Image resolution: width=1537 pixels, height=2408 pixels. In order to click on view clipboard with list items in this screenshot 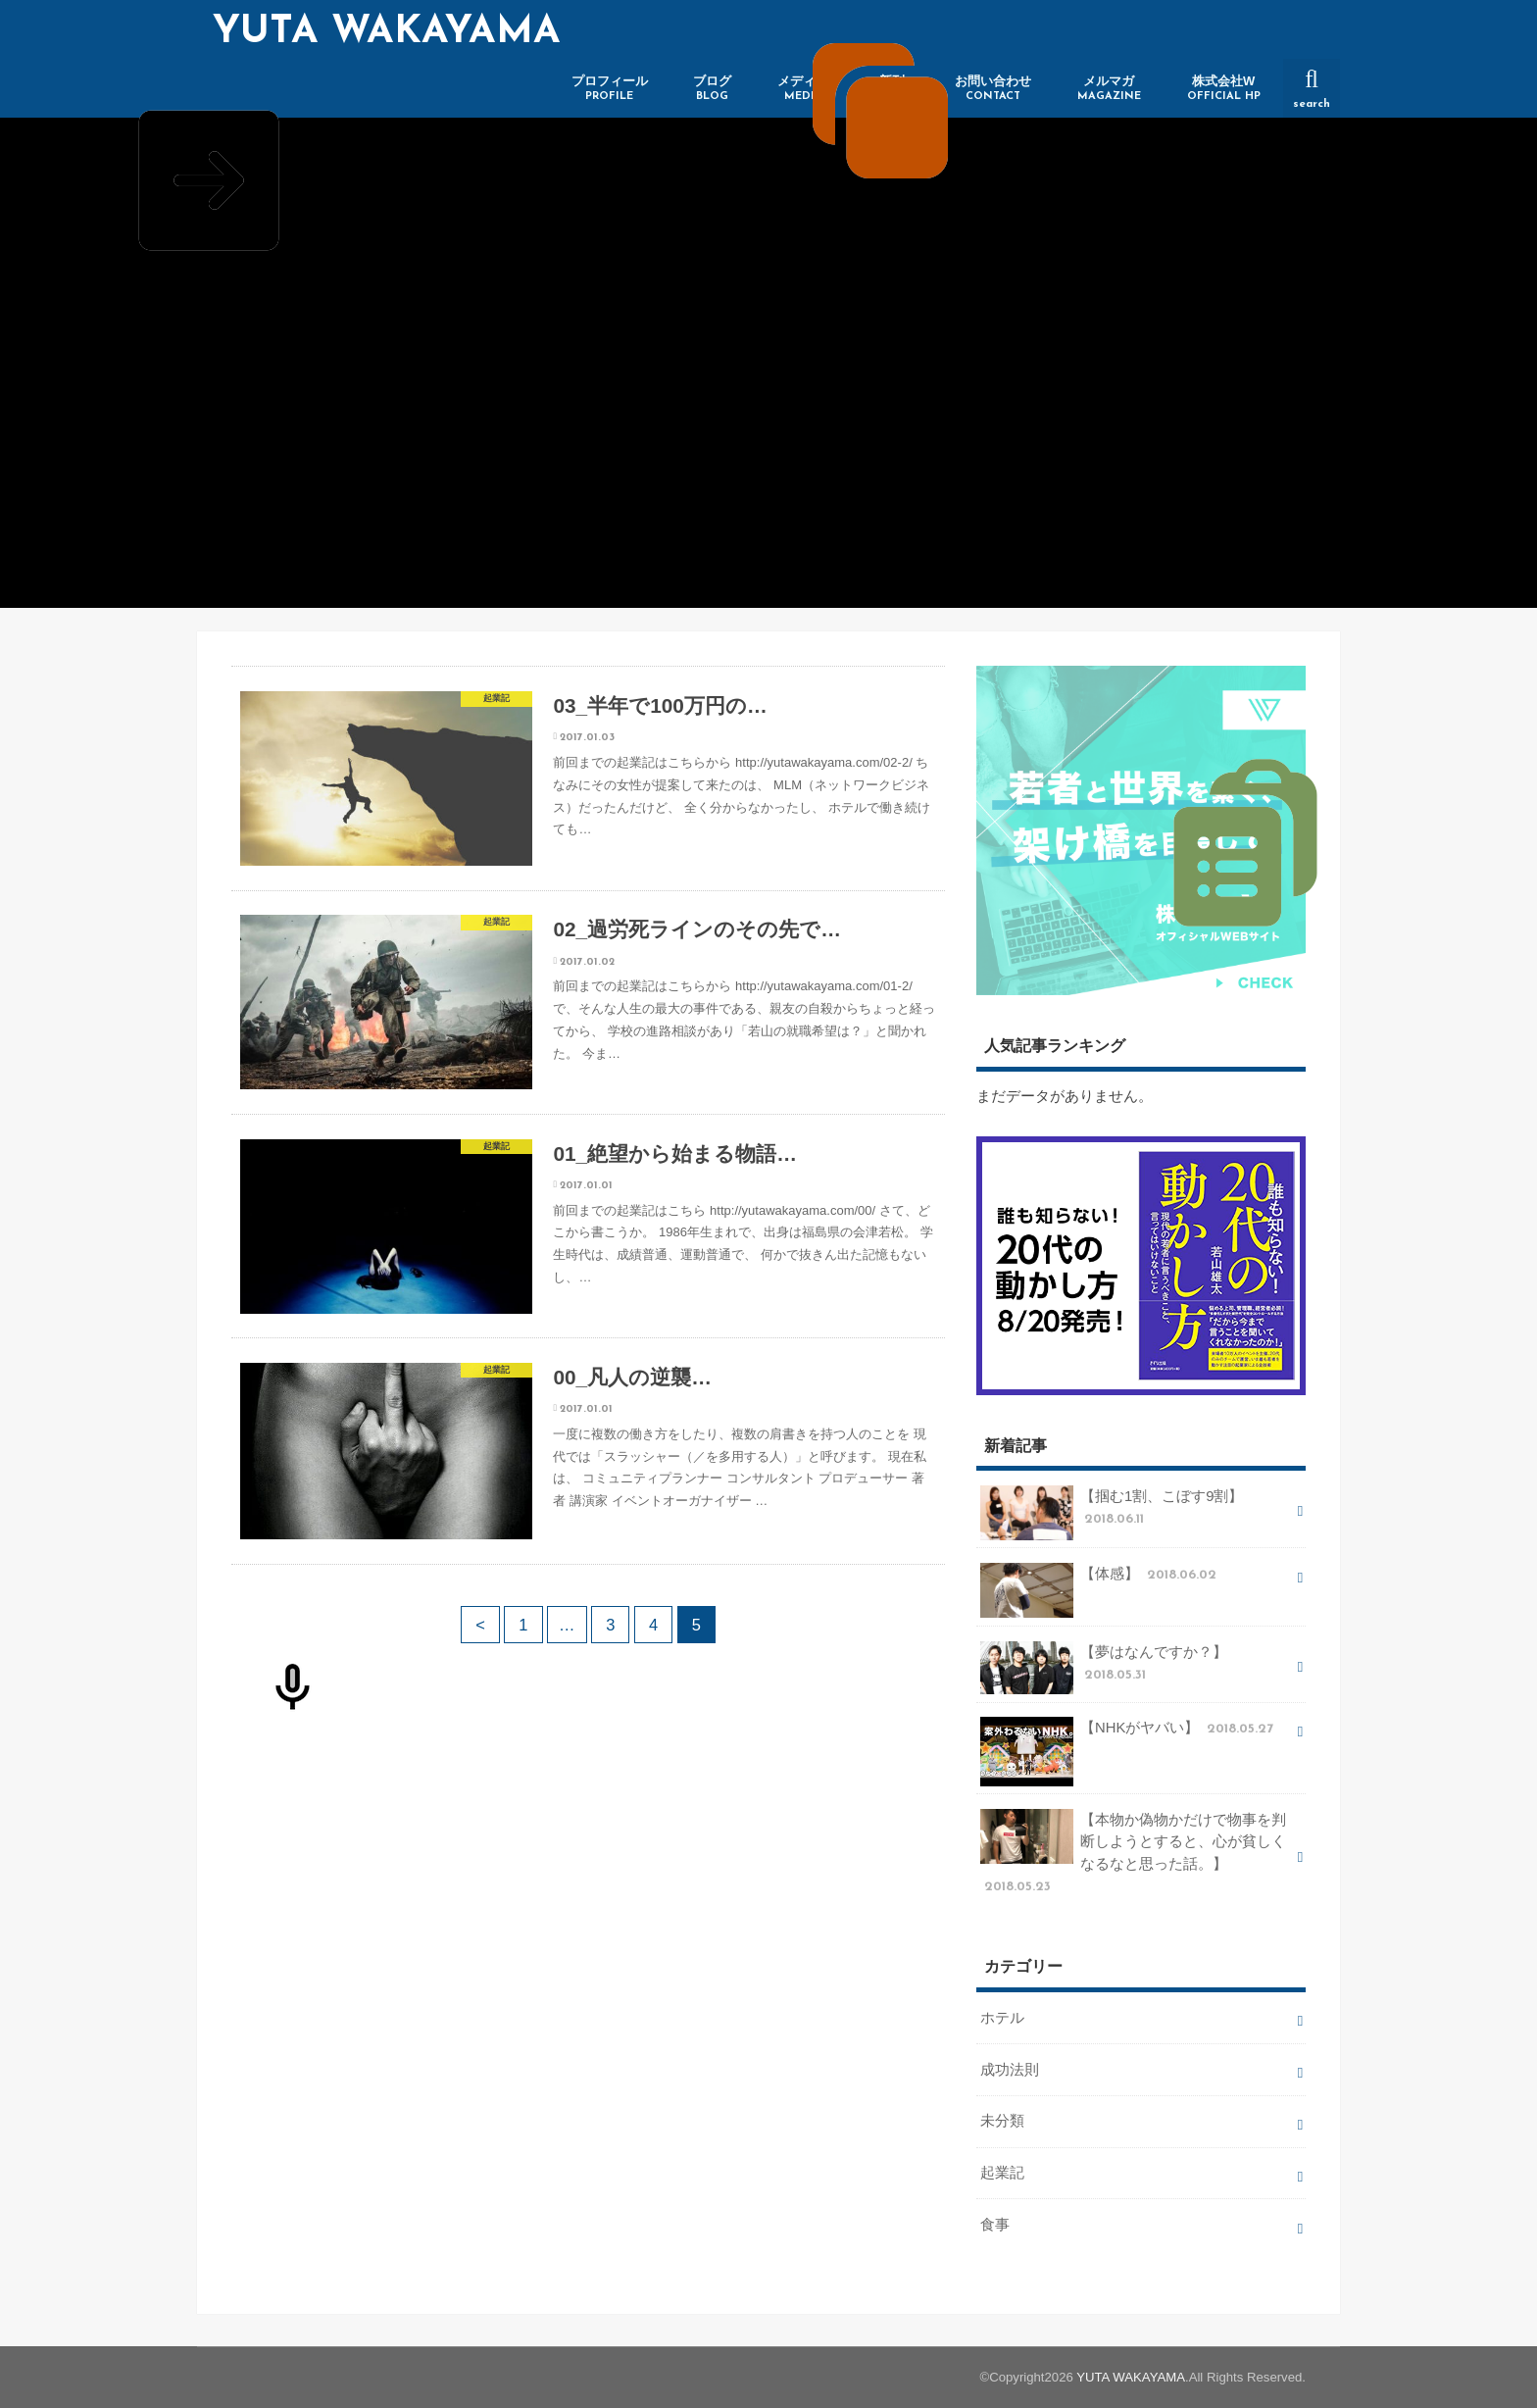, I will do `click(1245, 842)`.